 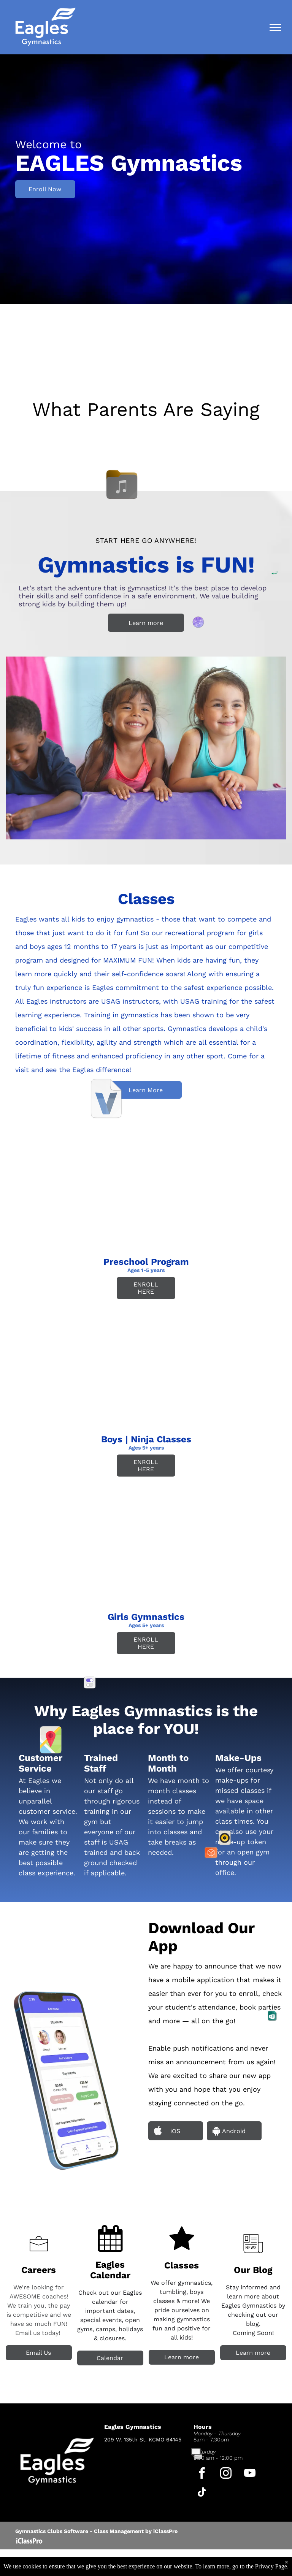 I want to click on access system sound settings, so click(x=225, y=1838).